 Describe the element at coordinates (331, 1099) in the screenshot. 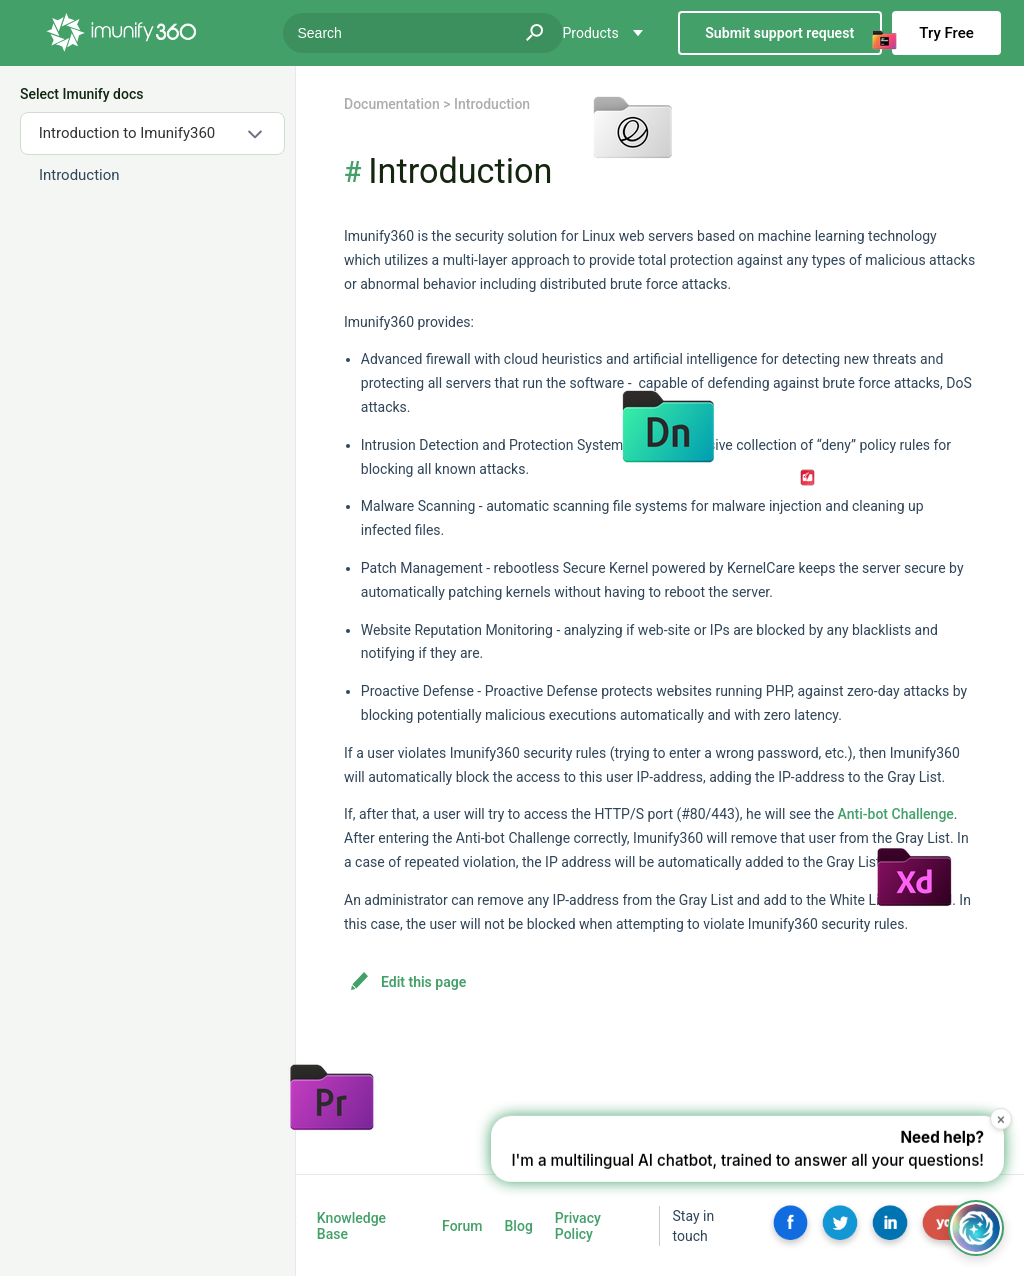

I see `open folder containing adobe premiere project files` at that location.